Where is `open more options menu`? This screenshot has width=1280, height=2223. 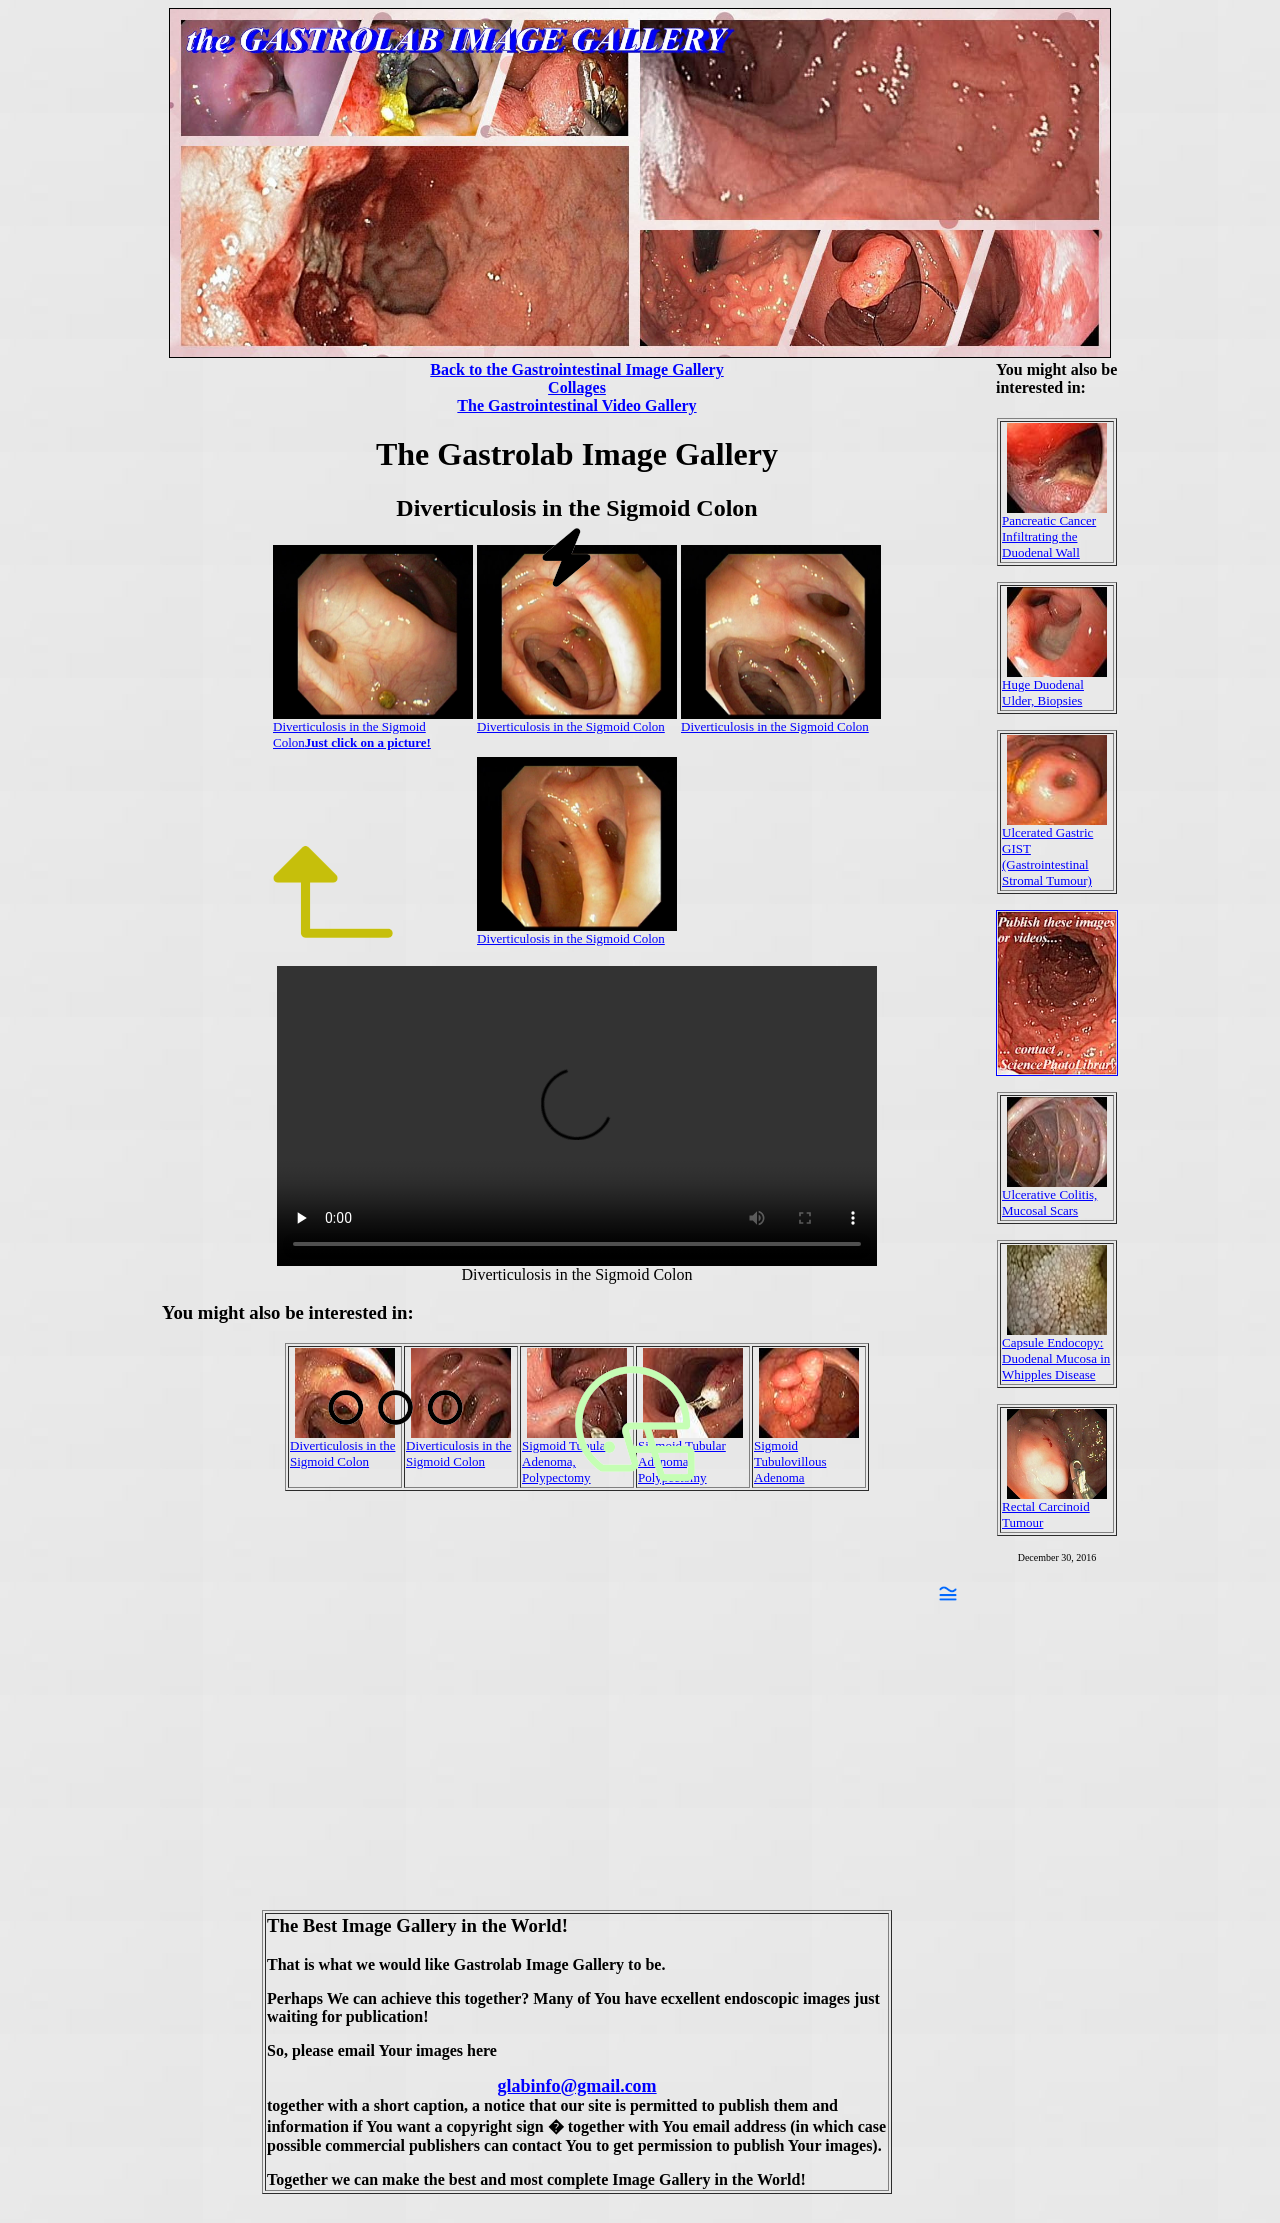
open more options menu is located at coordinates (395, 1407).